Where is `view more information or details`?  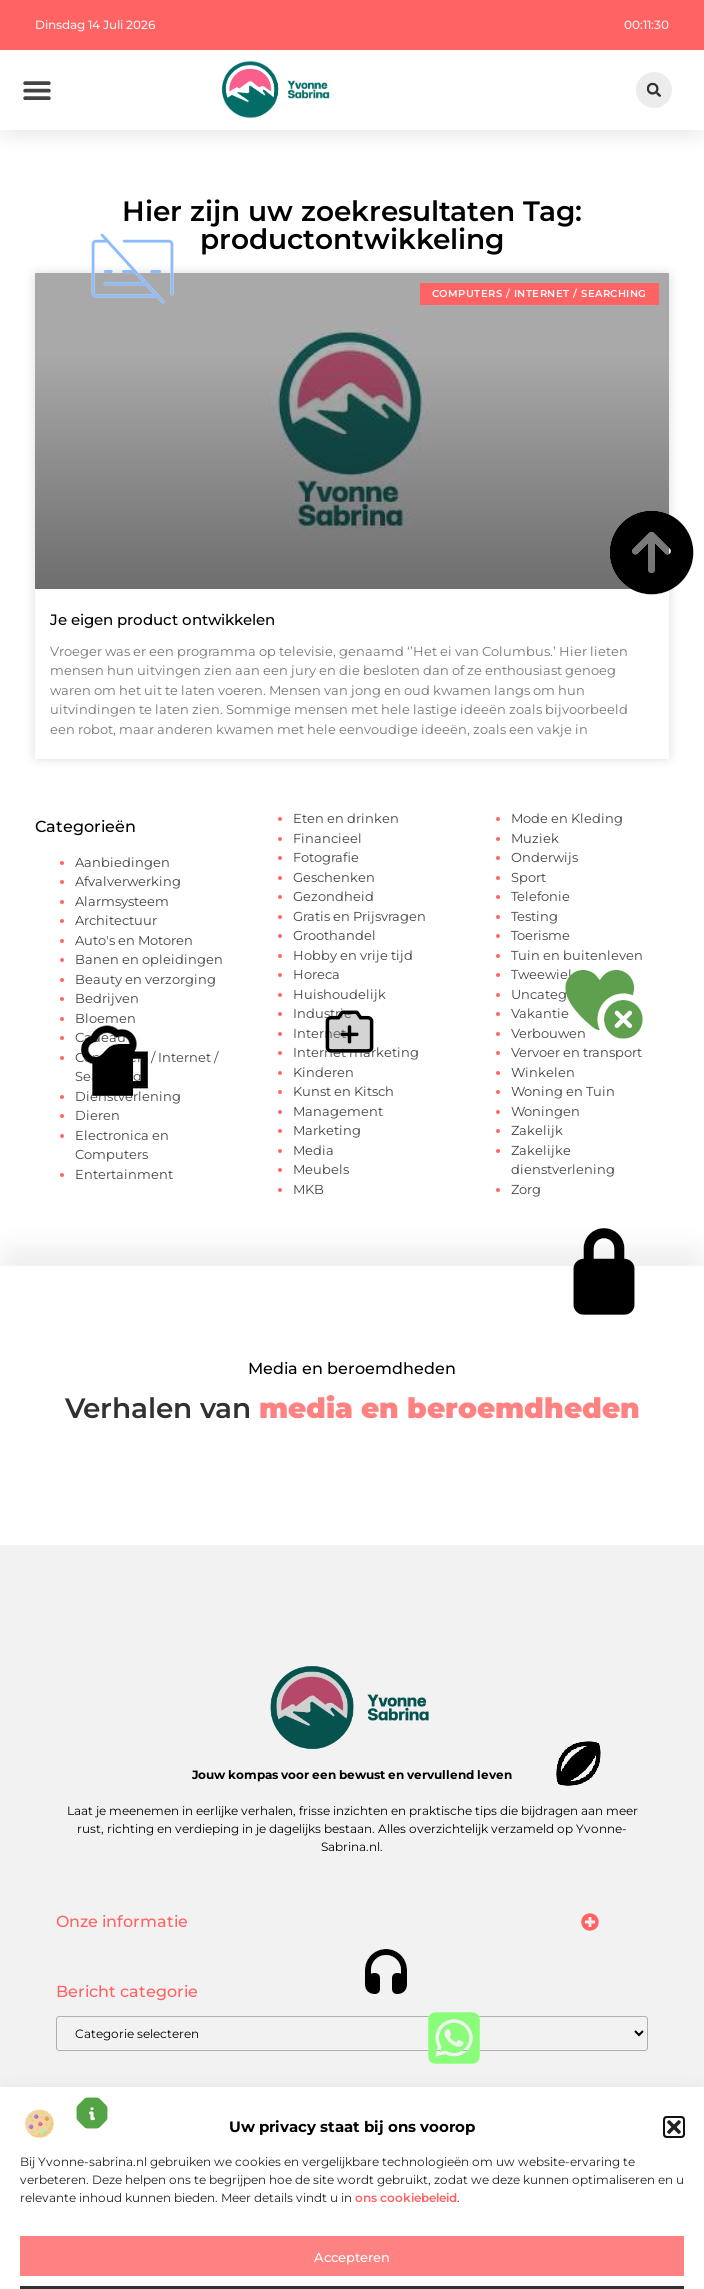 view more information or details is located at coordinates (92, 2113).